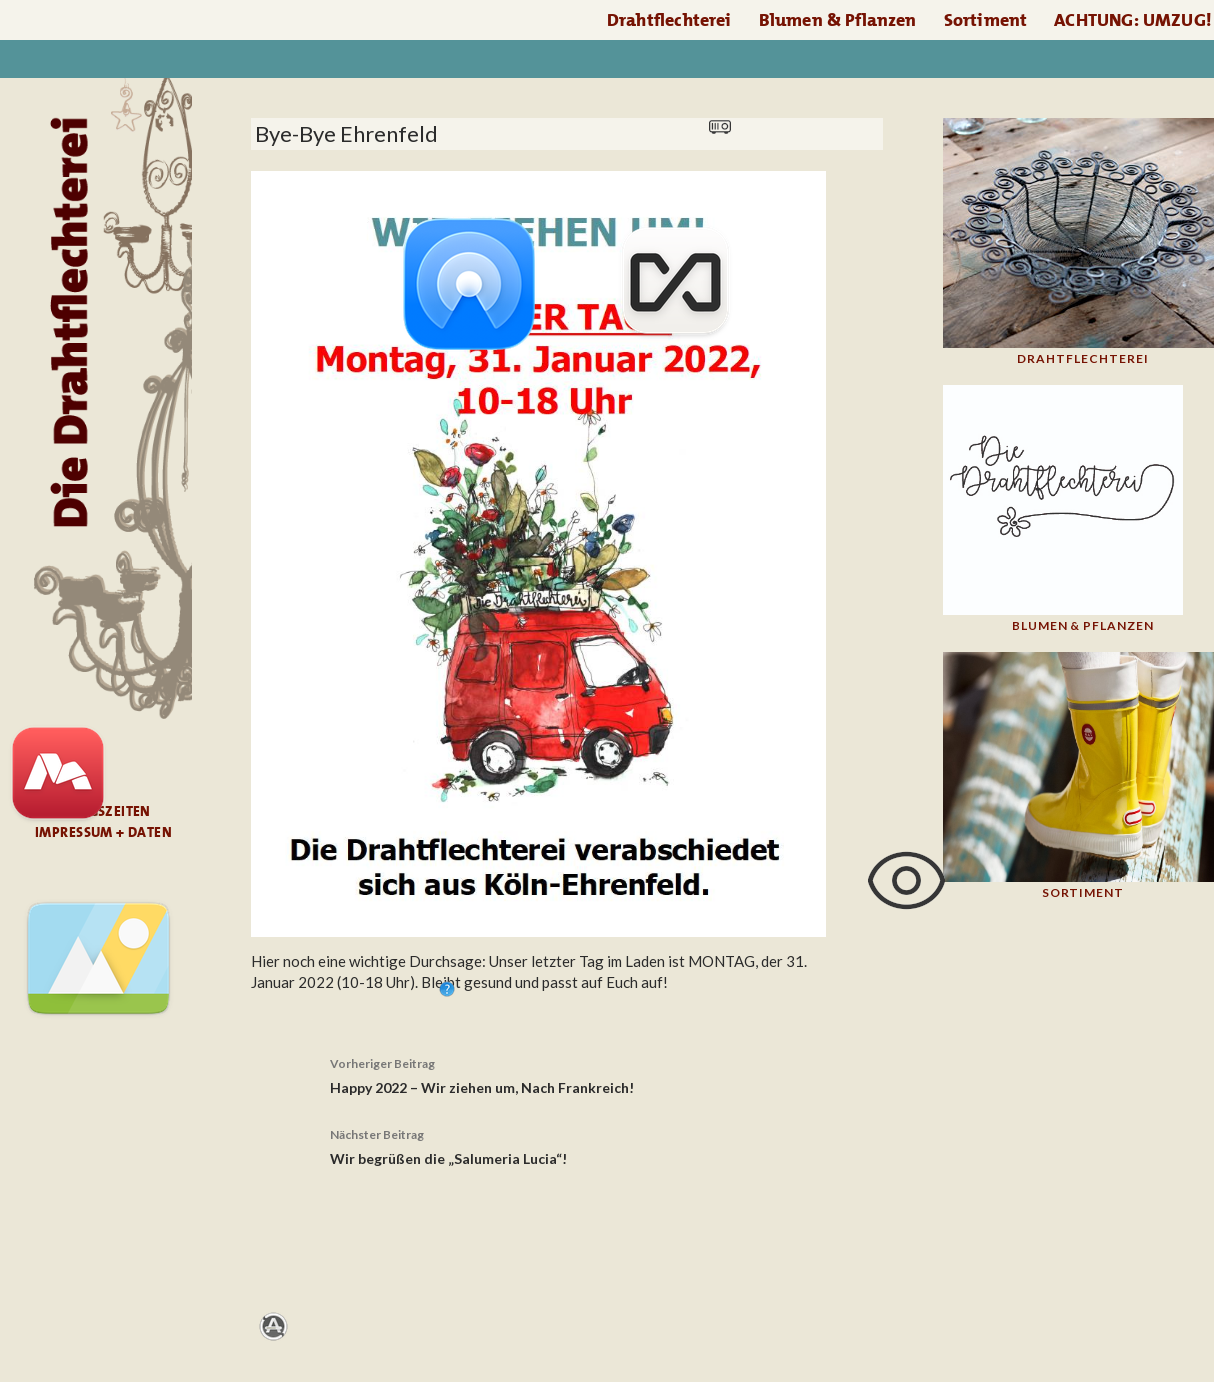  I want to click on access visibility or display settings, so click(906, 880).